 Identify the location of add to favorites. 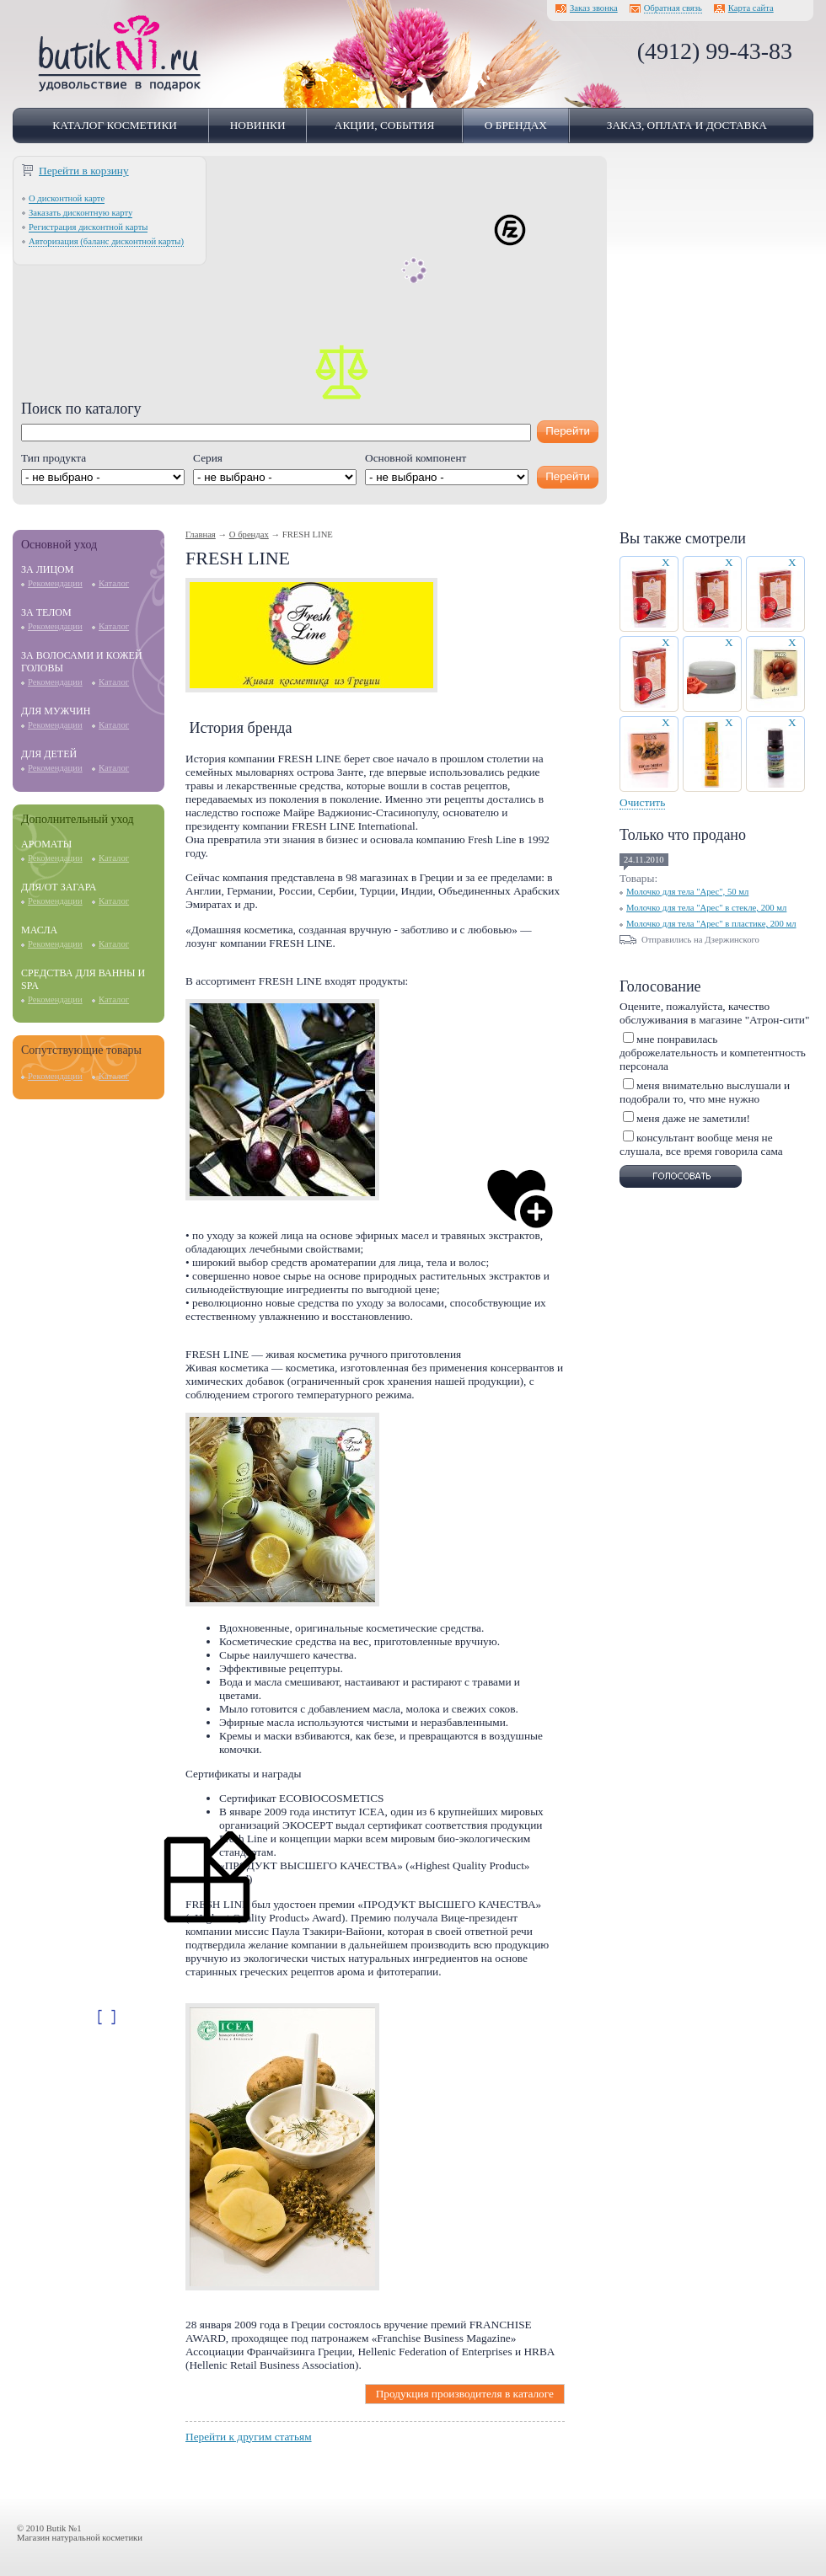
(520, 1195).